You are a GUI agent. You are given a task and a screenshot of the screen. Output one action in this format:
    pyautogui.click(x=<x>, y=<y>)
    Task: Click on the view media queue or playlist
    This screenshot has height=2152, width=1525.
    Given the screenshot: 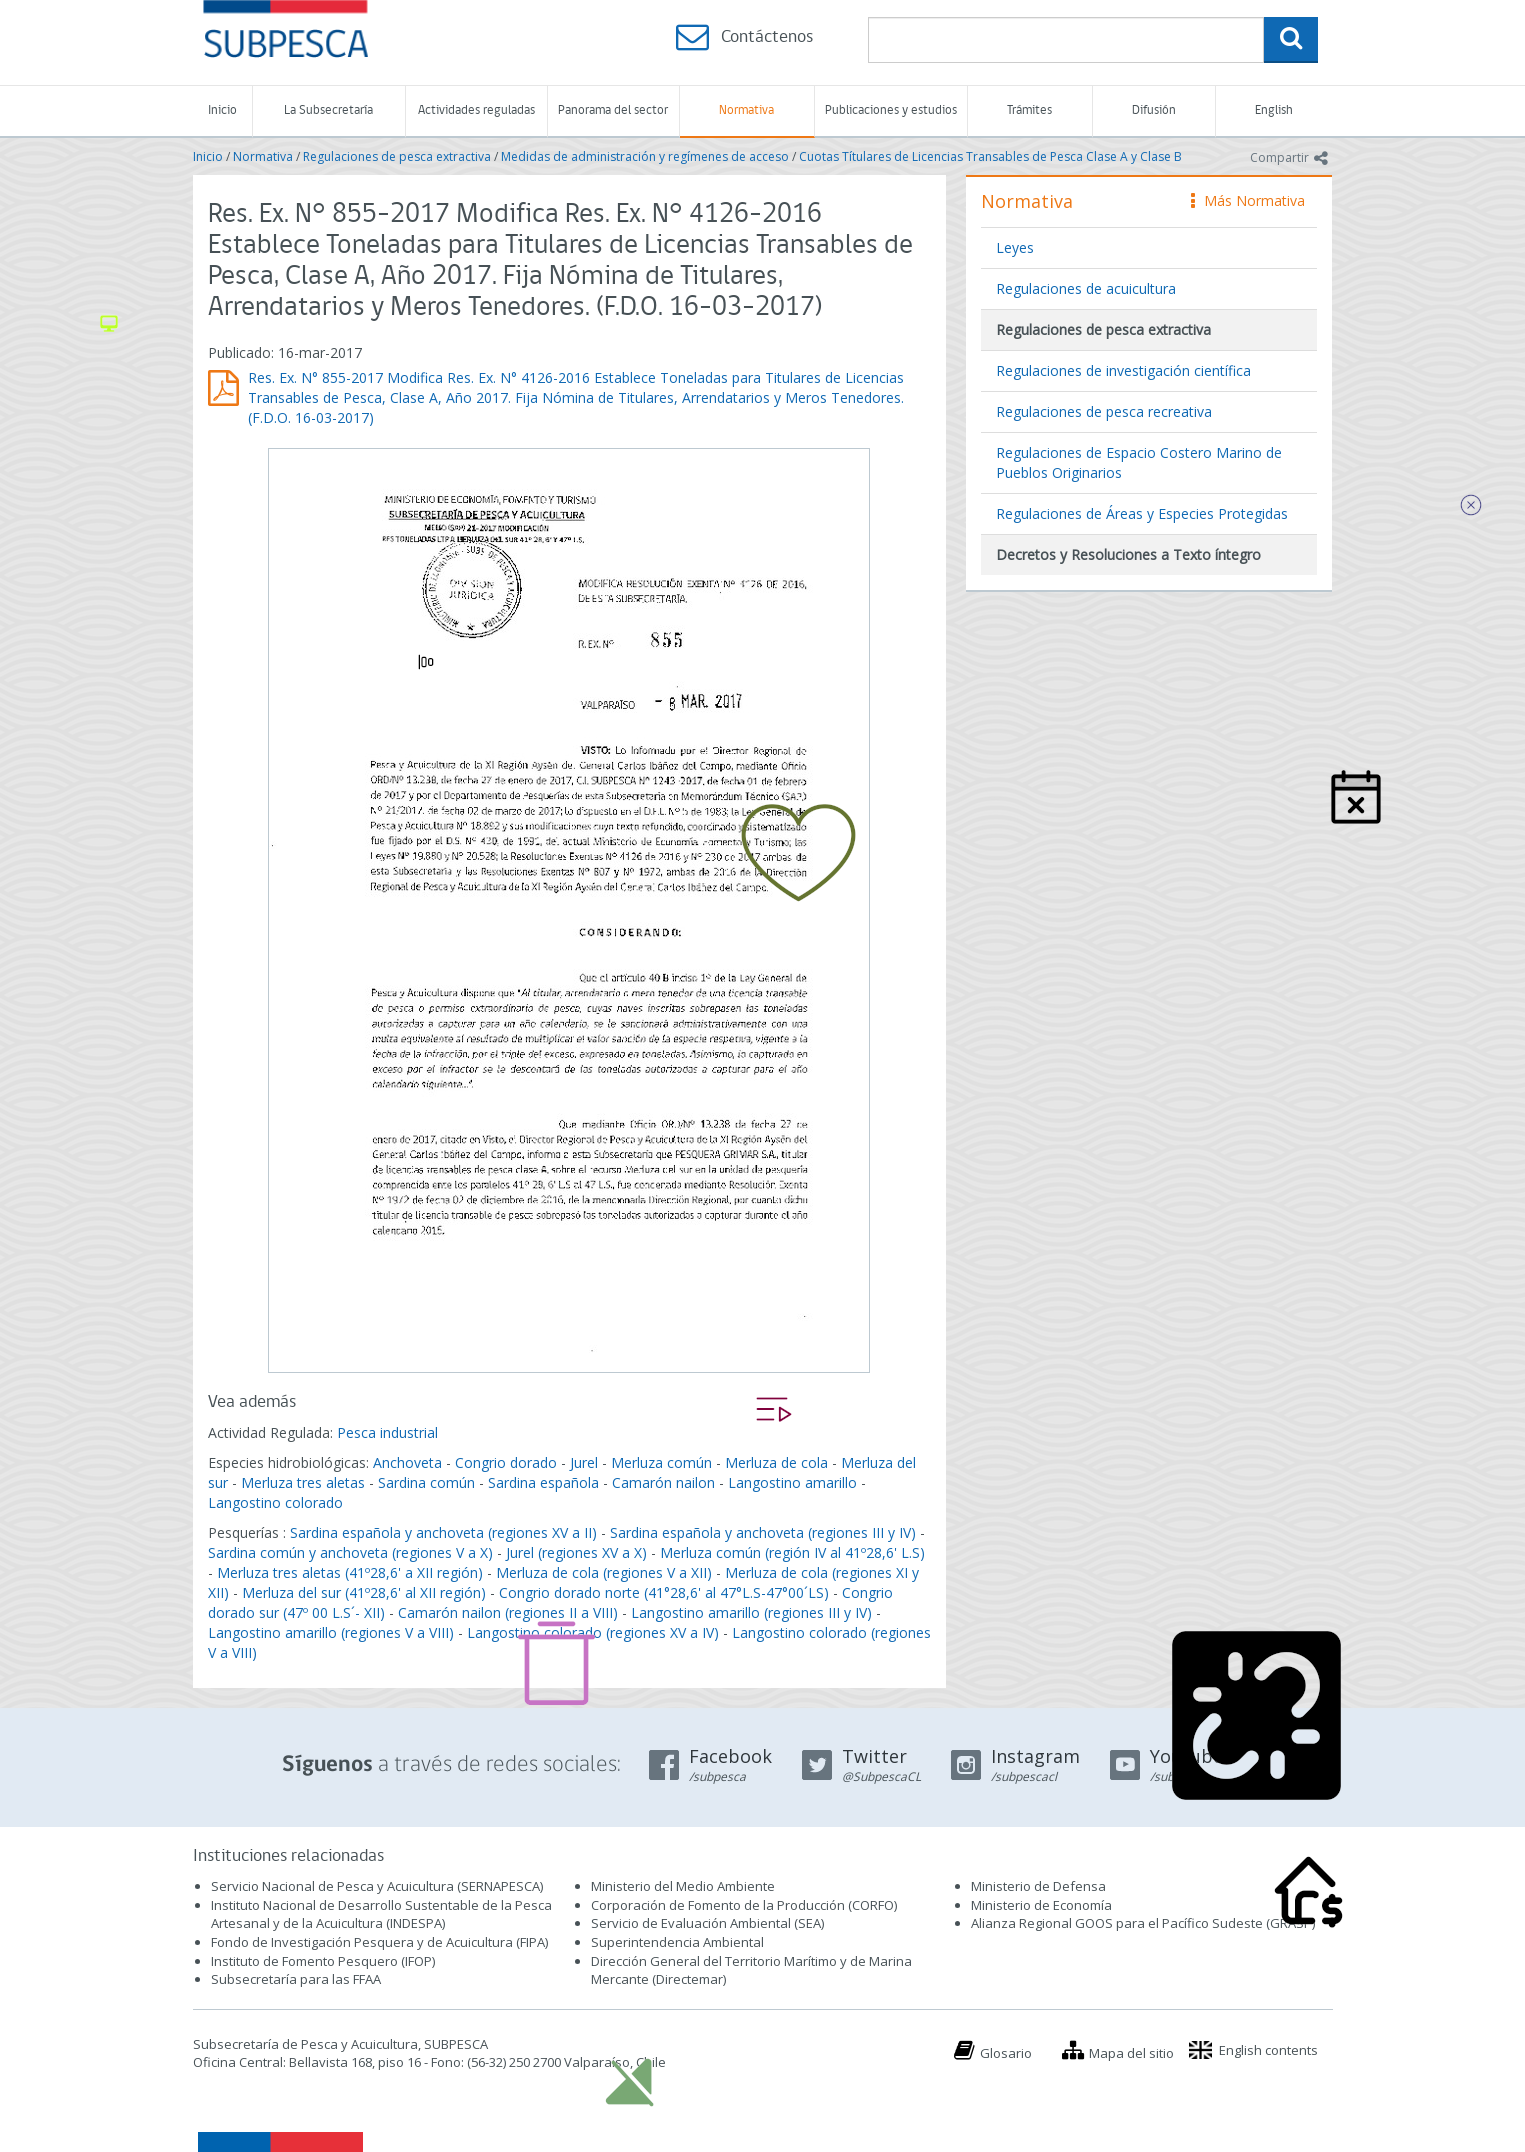 What is the action you would take?
    pyautogui.click(x=772, y=1409)
    